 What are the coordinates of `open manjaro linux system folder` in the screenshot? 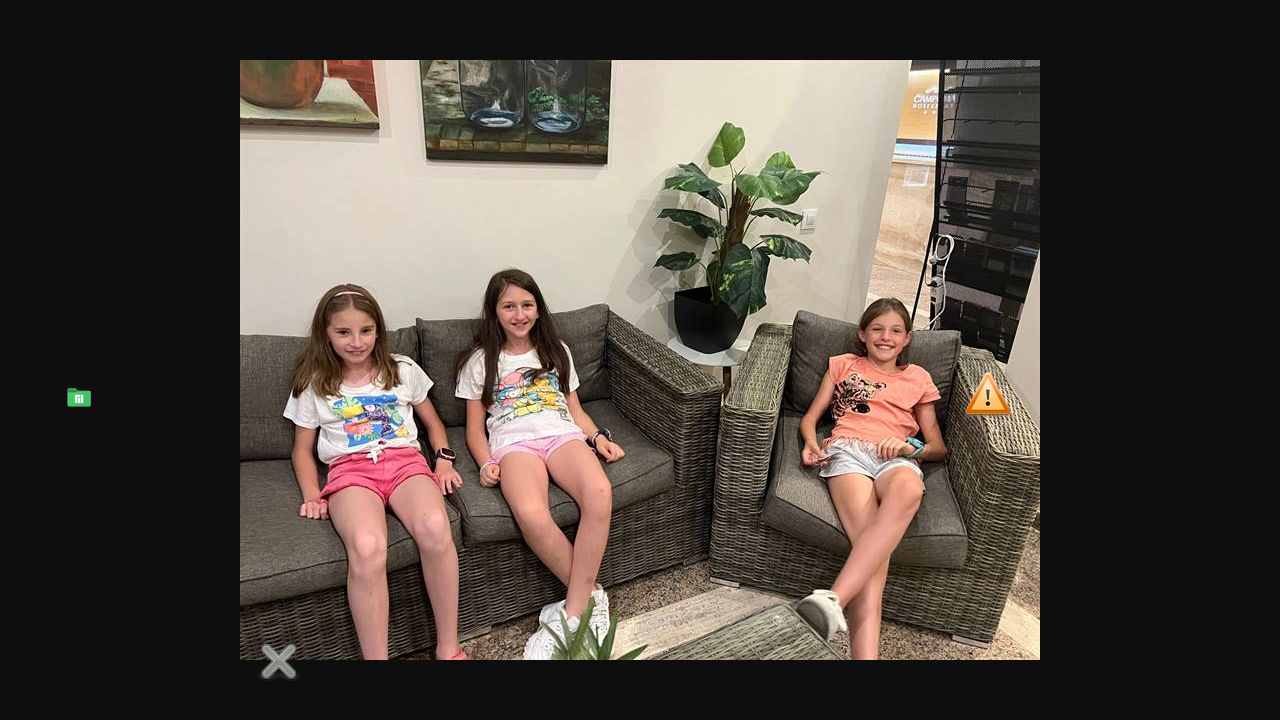 It's located at (79, 398).